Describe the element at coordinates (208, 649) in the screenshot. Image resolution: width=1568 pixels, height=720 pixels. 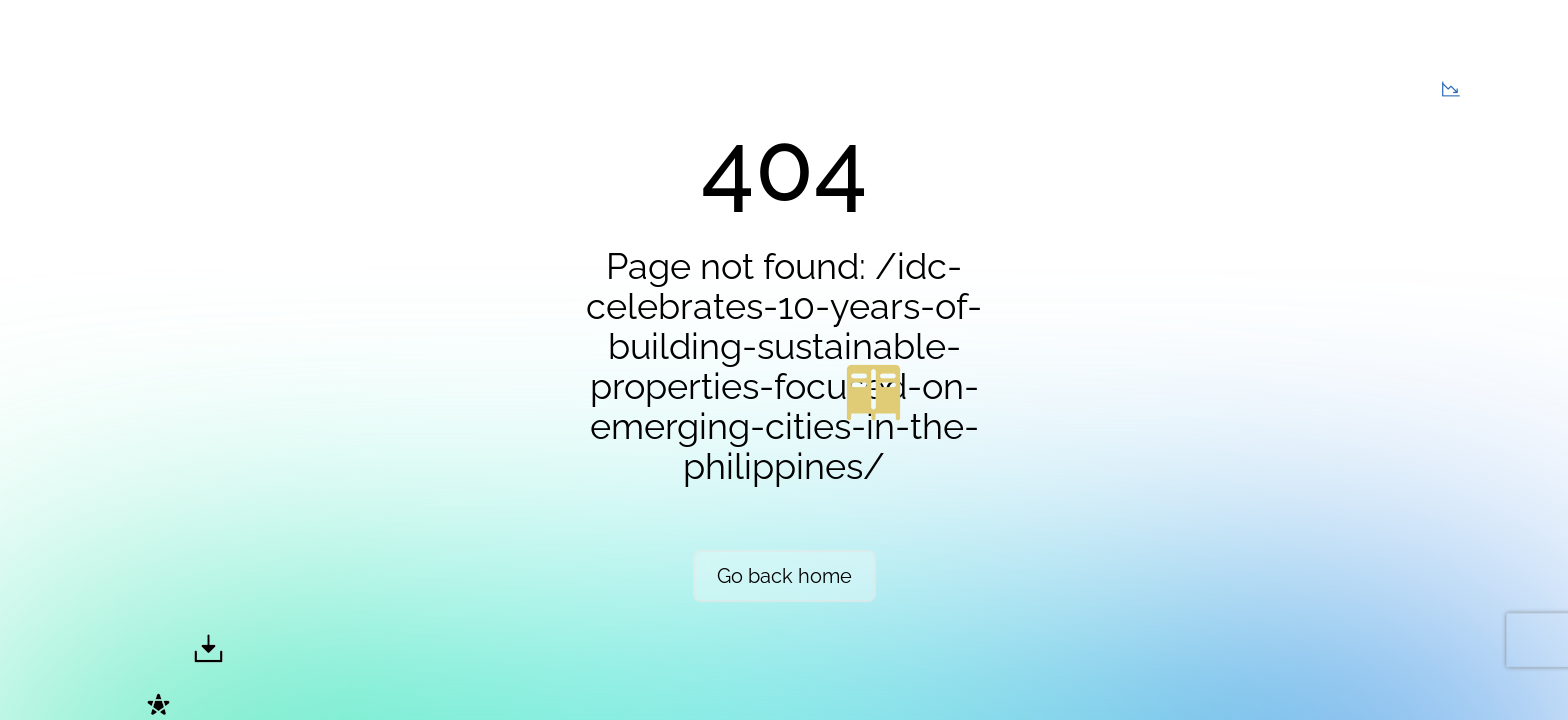
I see `download a file to your device` at that location.